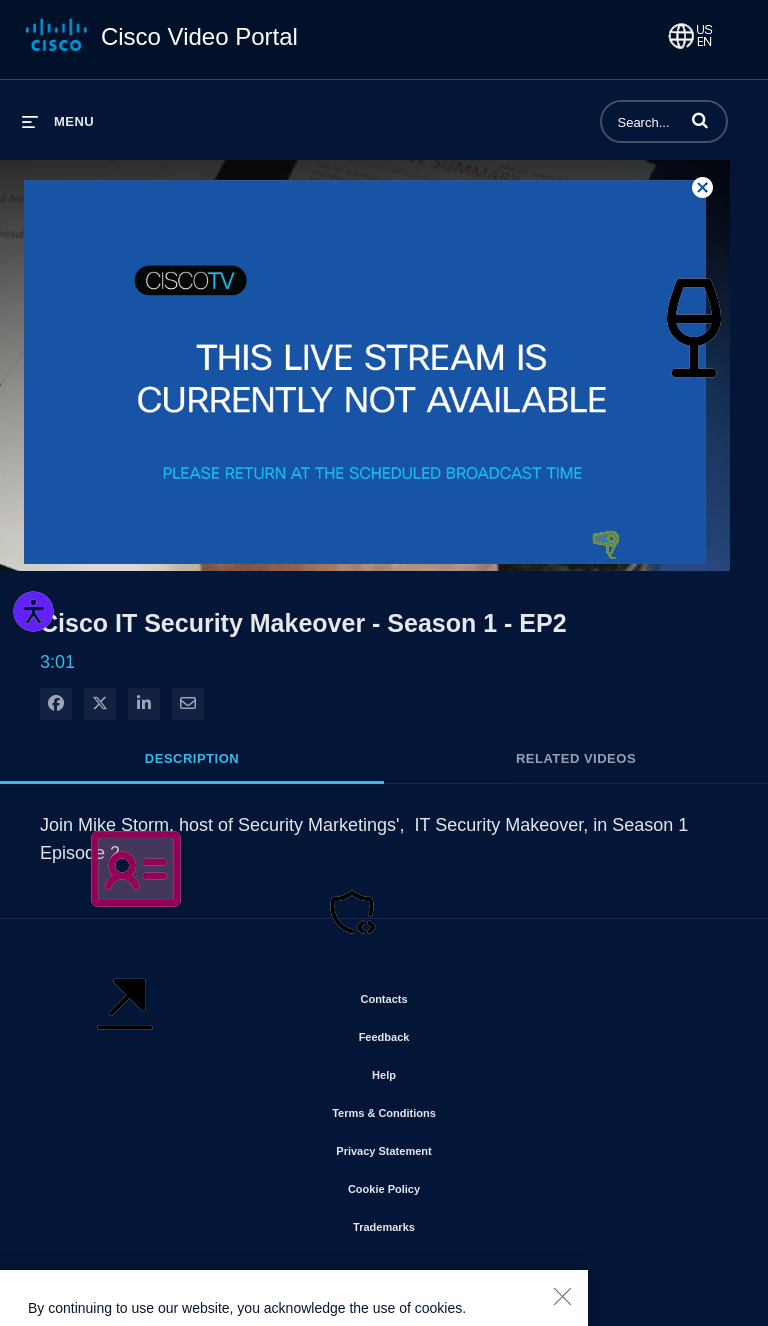  I want to click on browse wine selection or menu, so click(694, 328).